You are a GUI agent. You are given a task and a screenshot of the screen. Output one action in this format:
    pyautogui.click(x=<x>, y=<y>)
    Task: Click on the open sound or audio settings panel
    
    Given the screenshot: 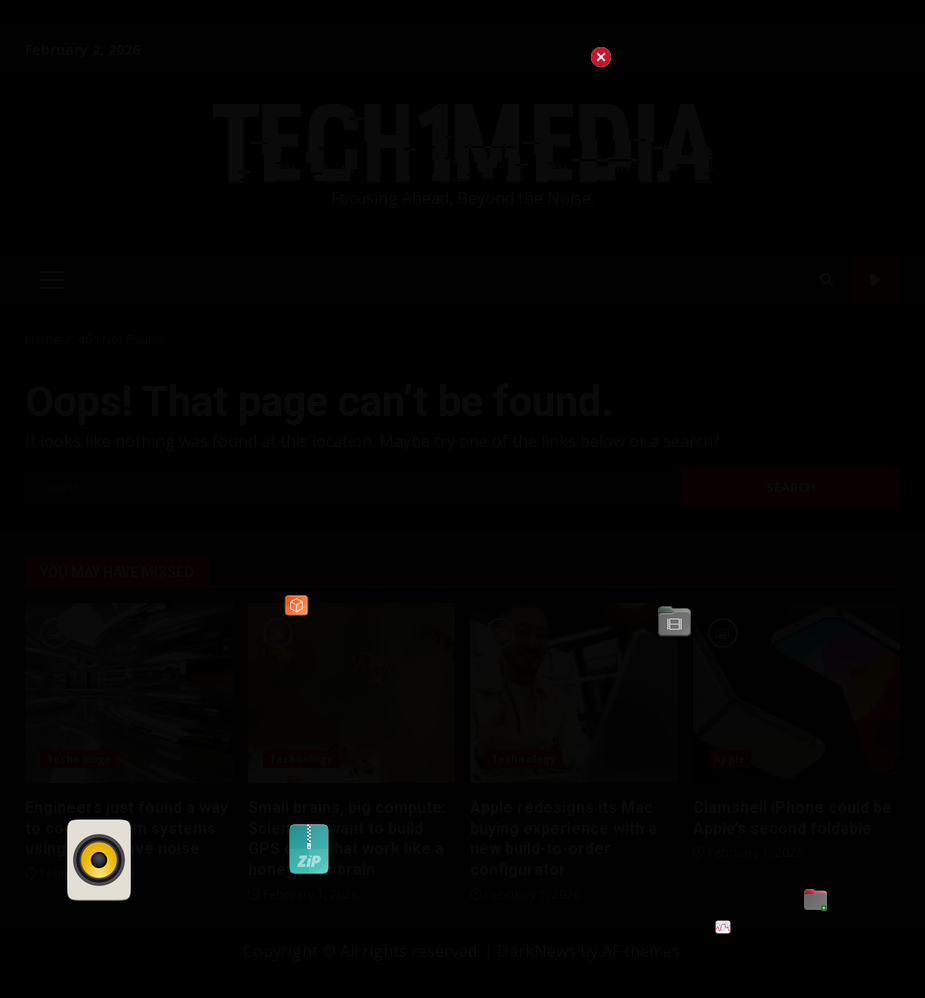 What is the action you would take?
    pyautogui.click(x=99, y=860)
    